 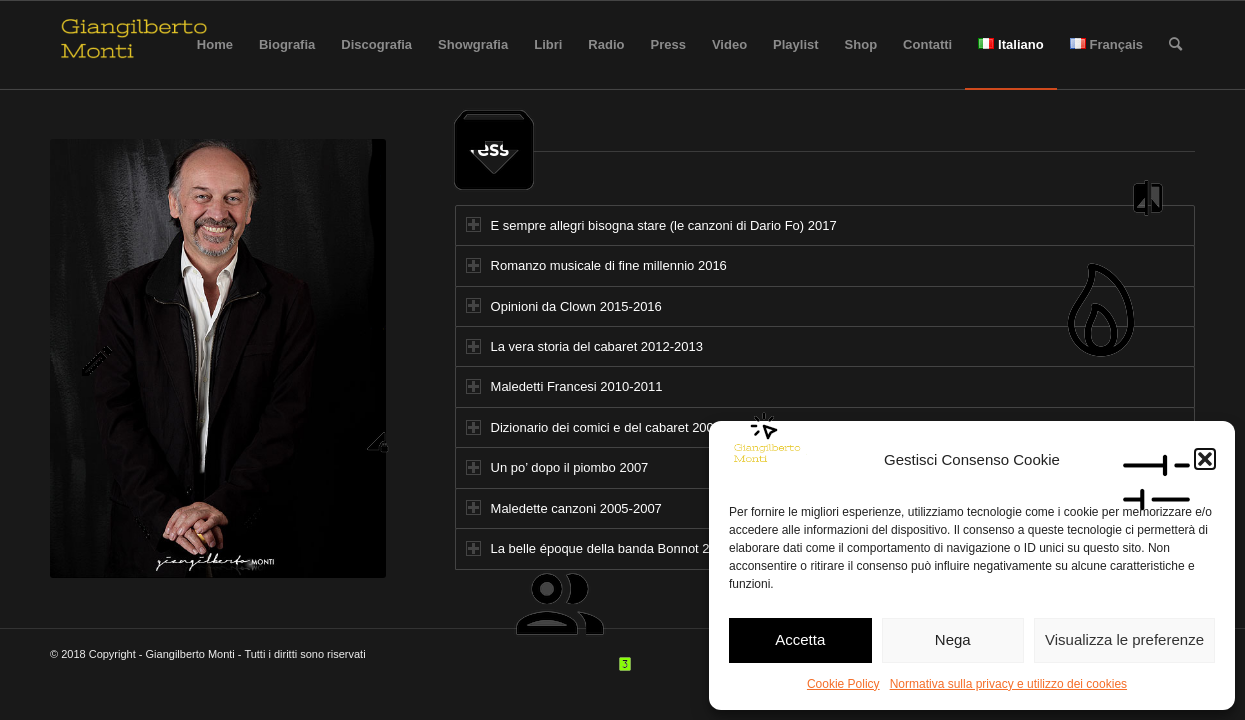 I want to click on tap or click to interact, so click(x=764, y=426).